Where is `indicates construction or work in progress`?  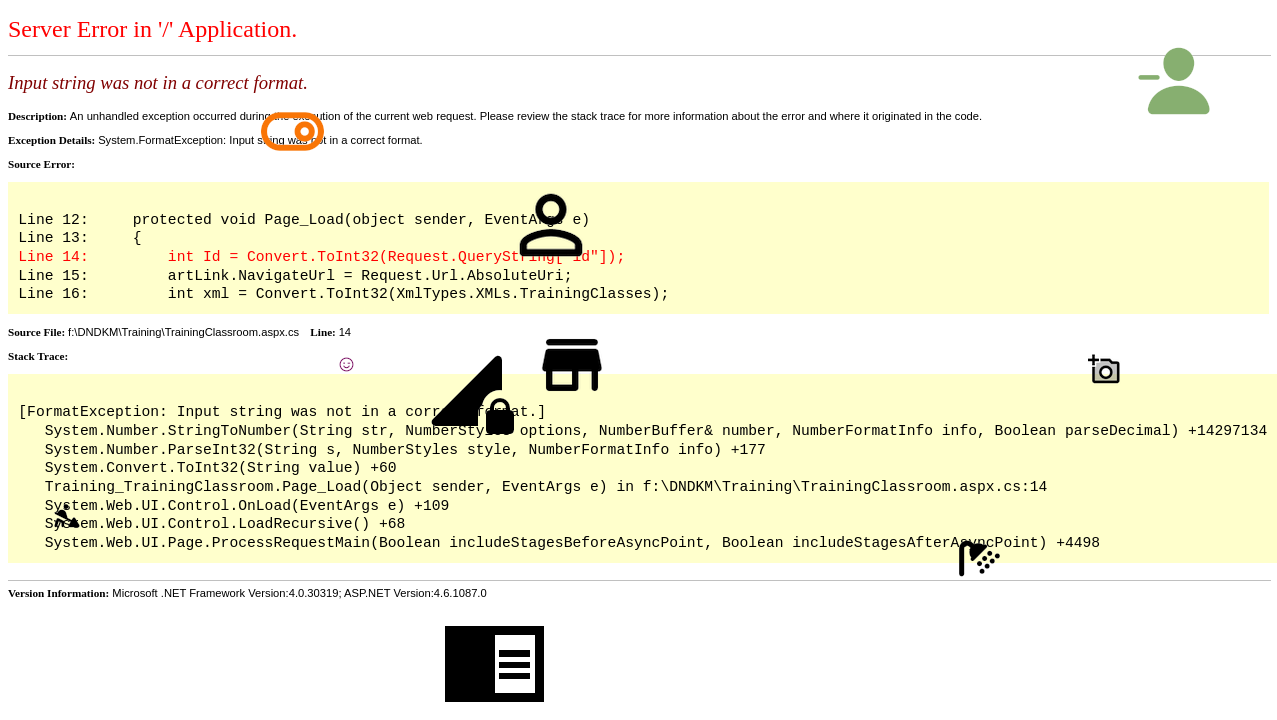
indicates construction or work in progress is located at coordinates (67, 516).